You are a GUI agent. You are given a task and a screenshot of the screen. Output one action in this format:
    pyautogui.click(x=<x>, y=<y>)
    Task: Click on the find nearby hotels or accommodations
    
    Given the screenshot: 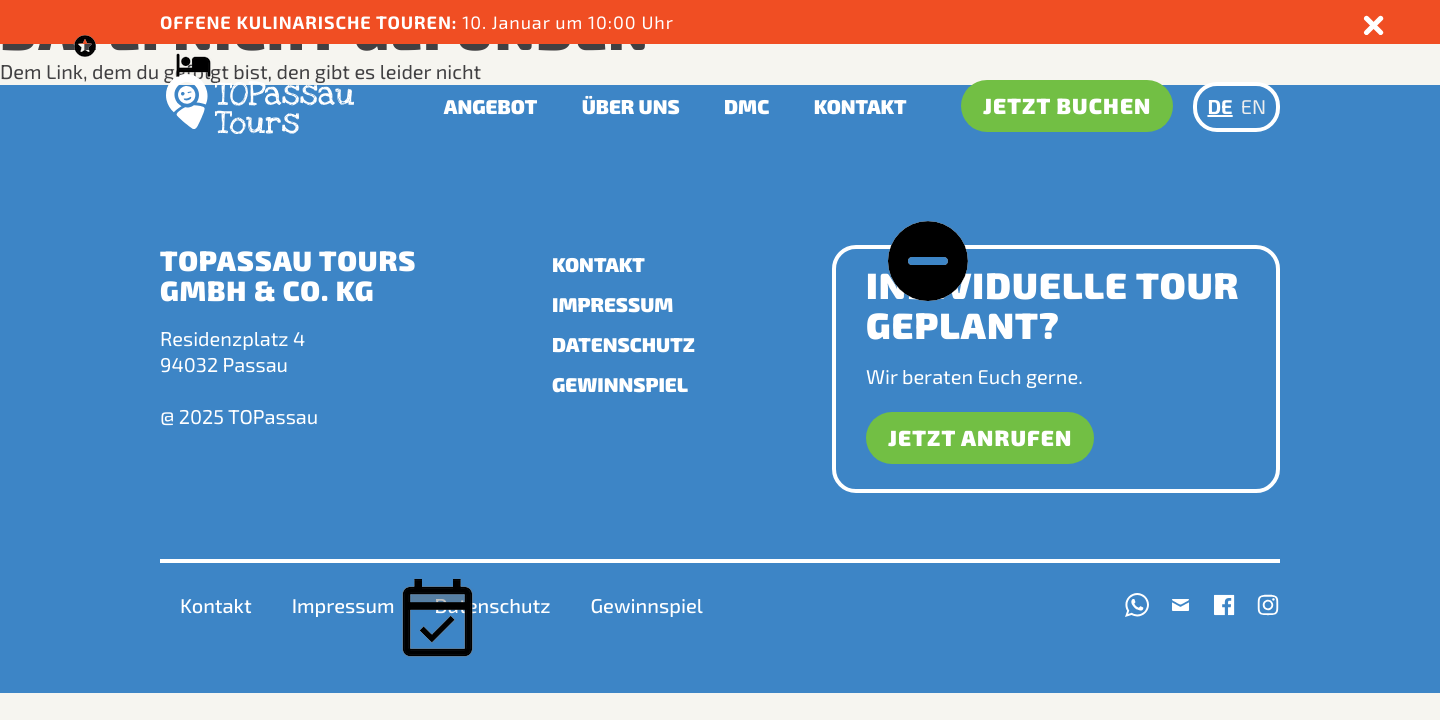 What is the action you would take?
    pyautogui.click(x=193, y=64)
    